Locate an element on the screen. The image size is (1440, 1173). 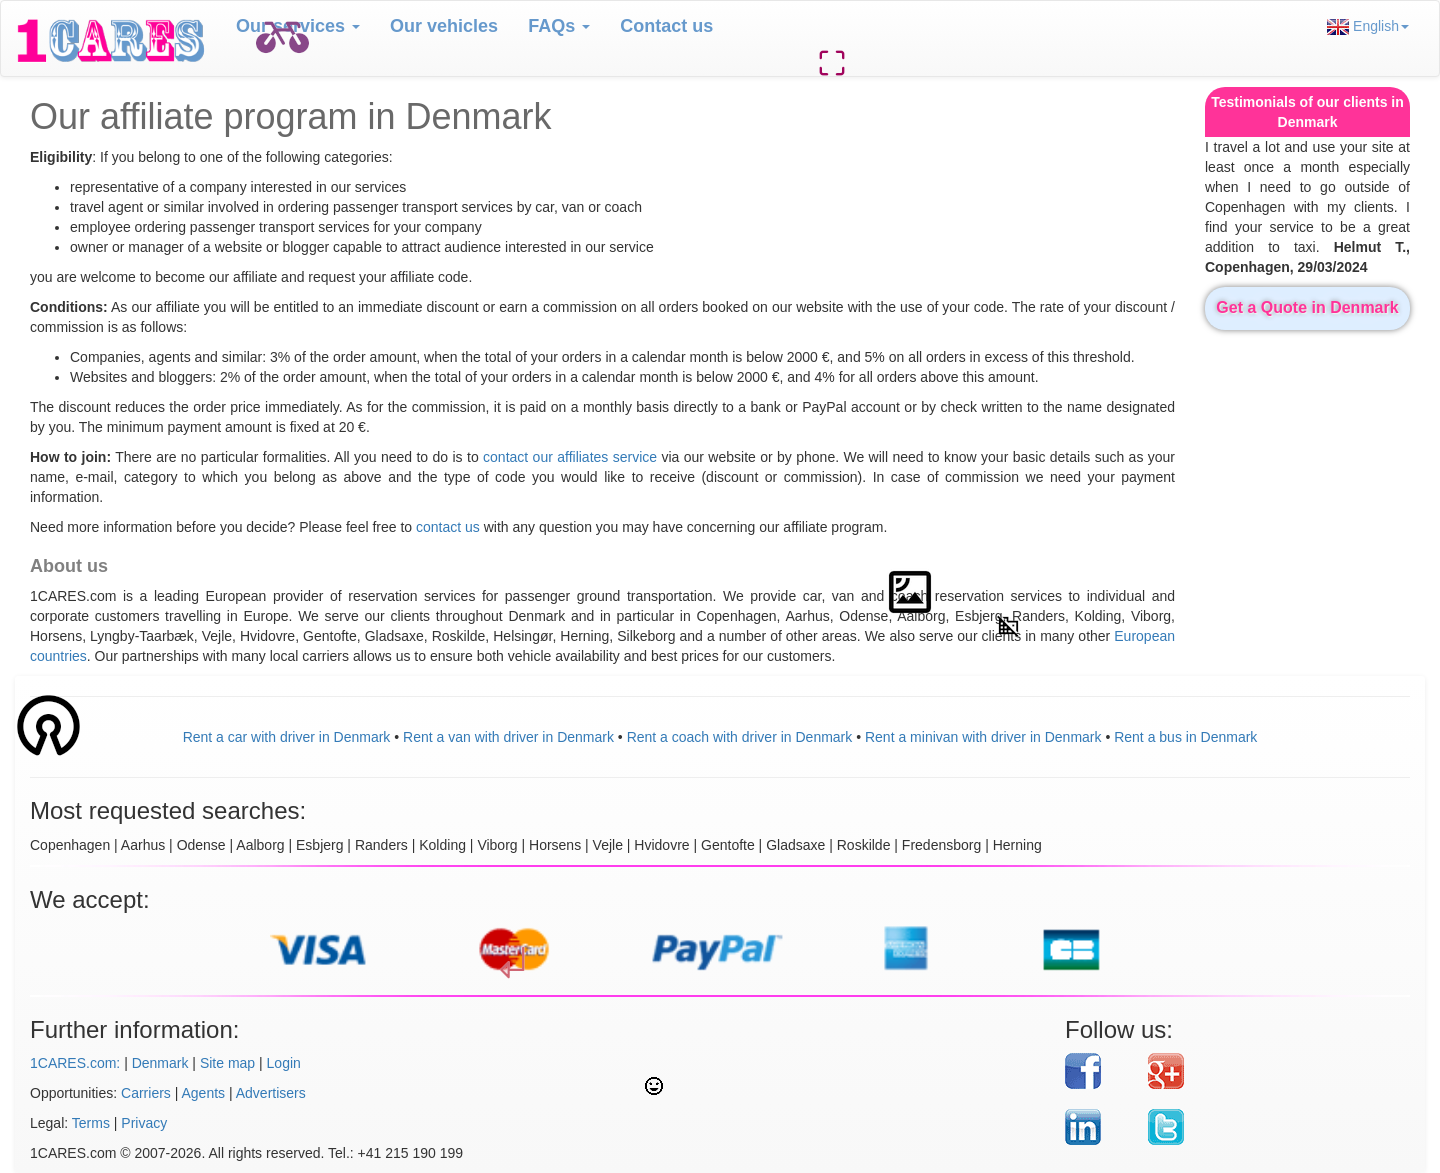
maximize window to full screen is located at coordinates (832, 63).